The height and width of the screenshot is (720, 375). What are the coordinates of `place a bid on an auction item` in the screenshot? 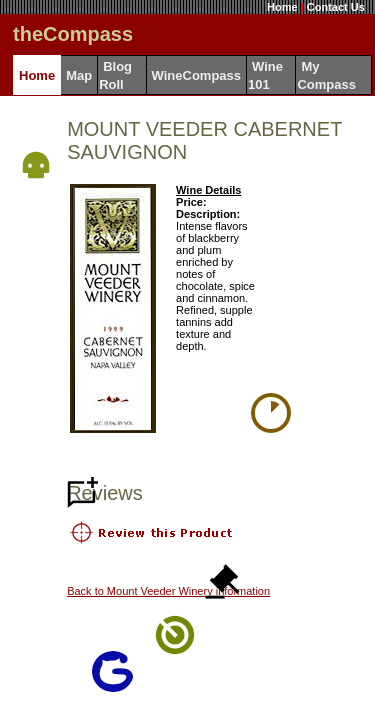 It's located at (221, 582).